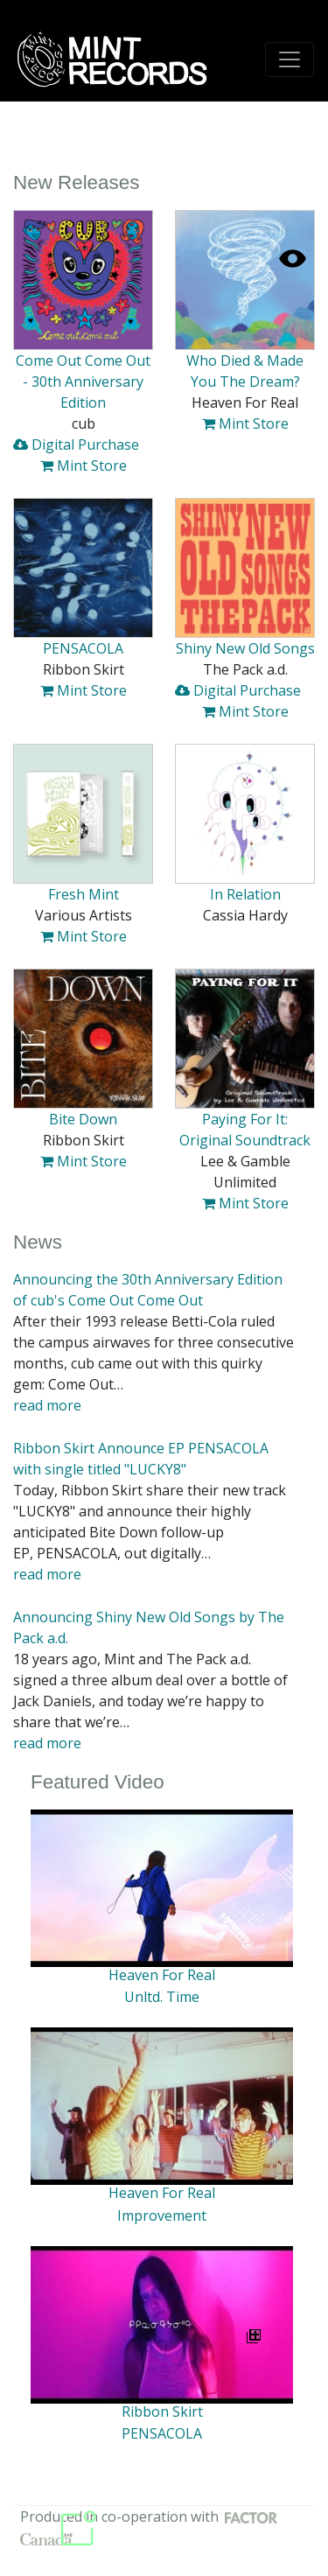 The image size is (328, 2576). What do you see at coordinates (254, 2336) in the screenshot?
I see `add a new photo to your collection` at bounding box center [254, 2336].